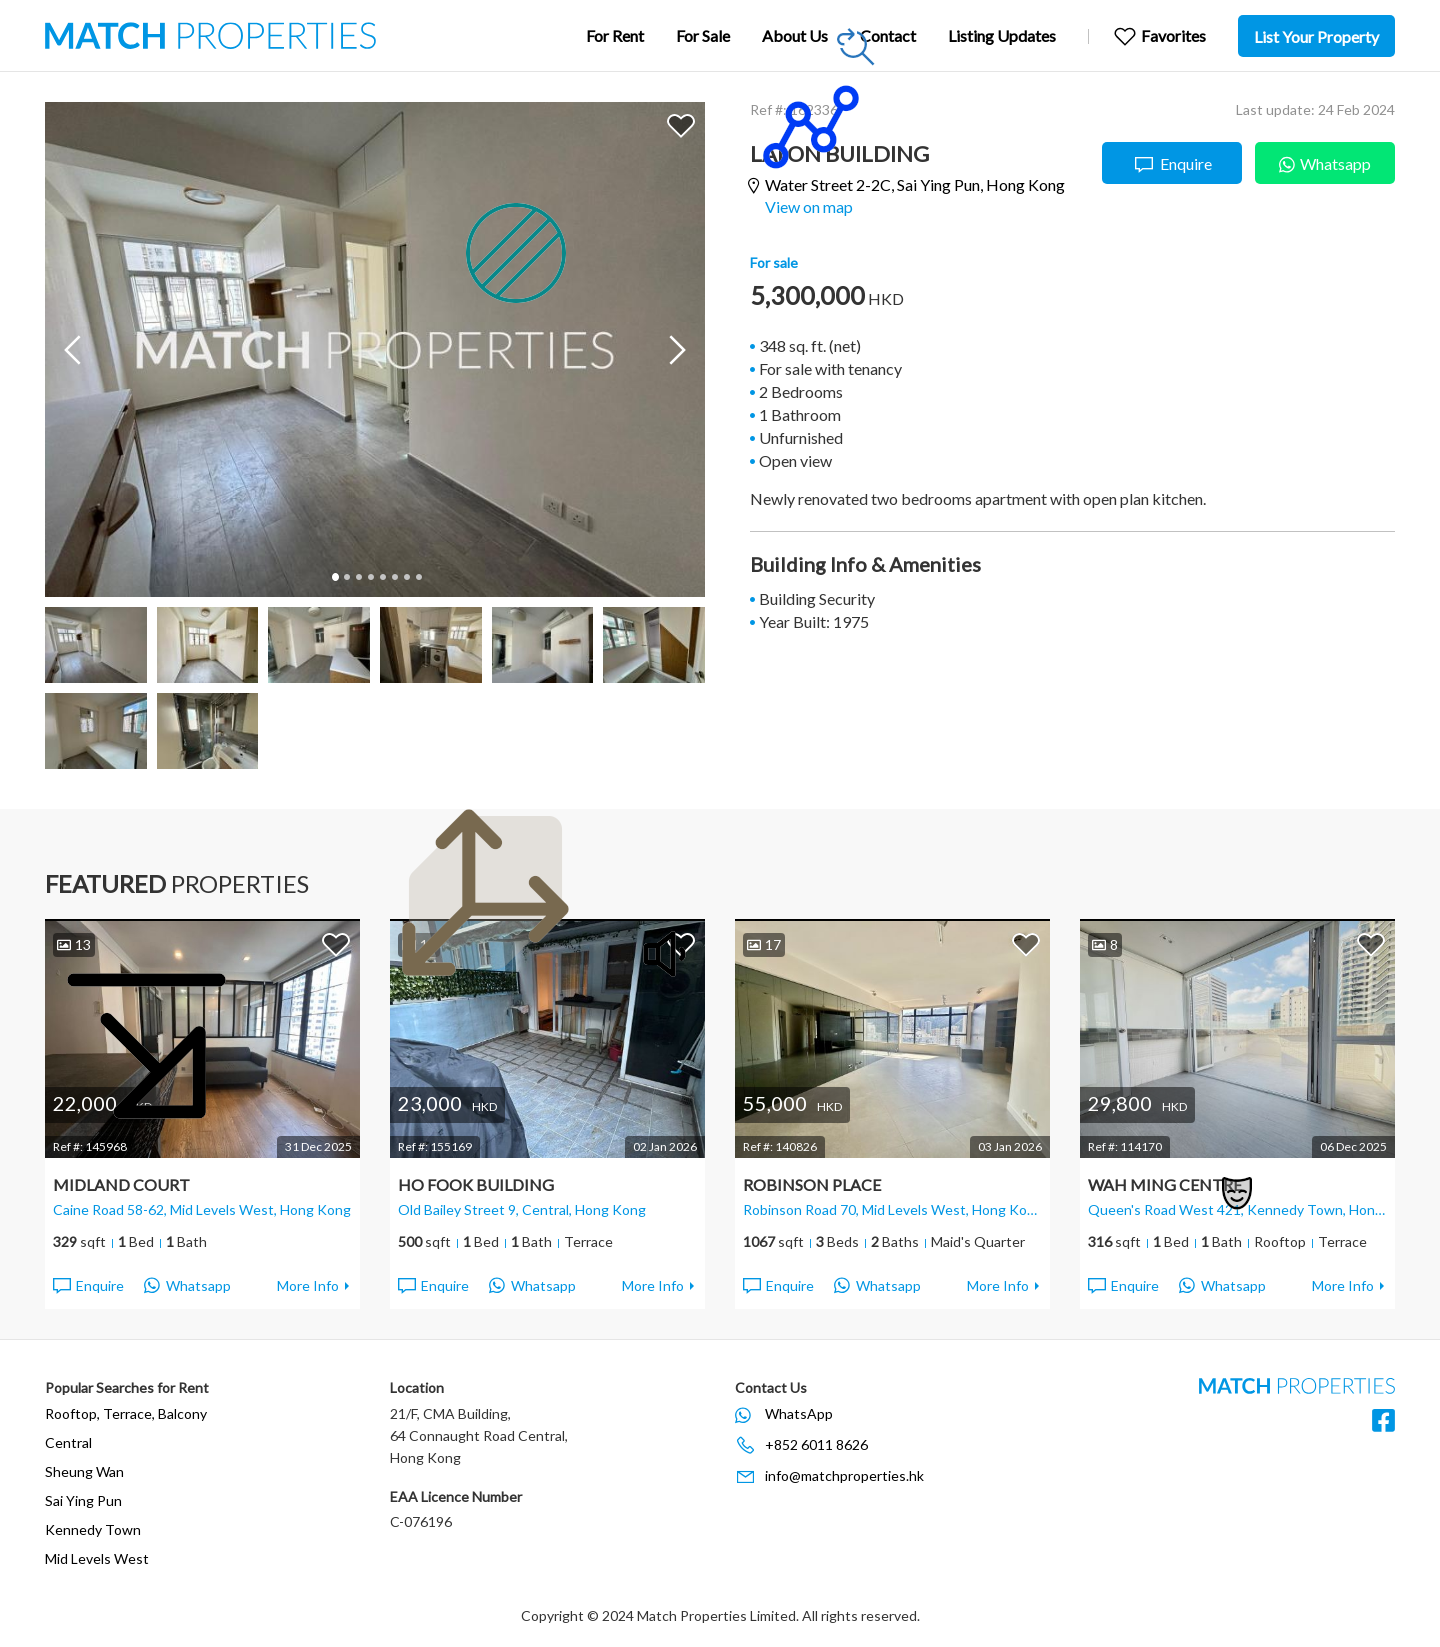  What do you see at coordinates (146, 1052) in the screenshot?
I see `move item to bottom-right corner` at bounding box center [146, 1052].